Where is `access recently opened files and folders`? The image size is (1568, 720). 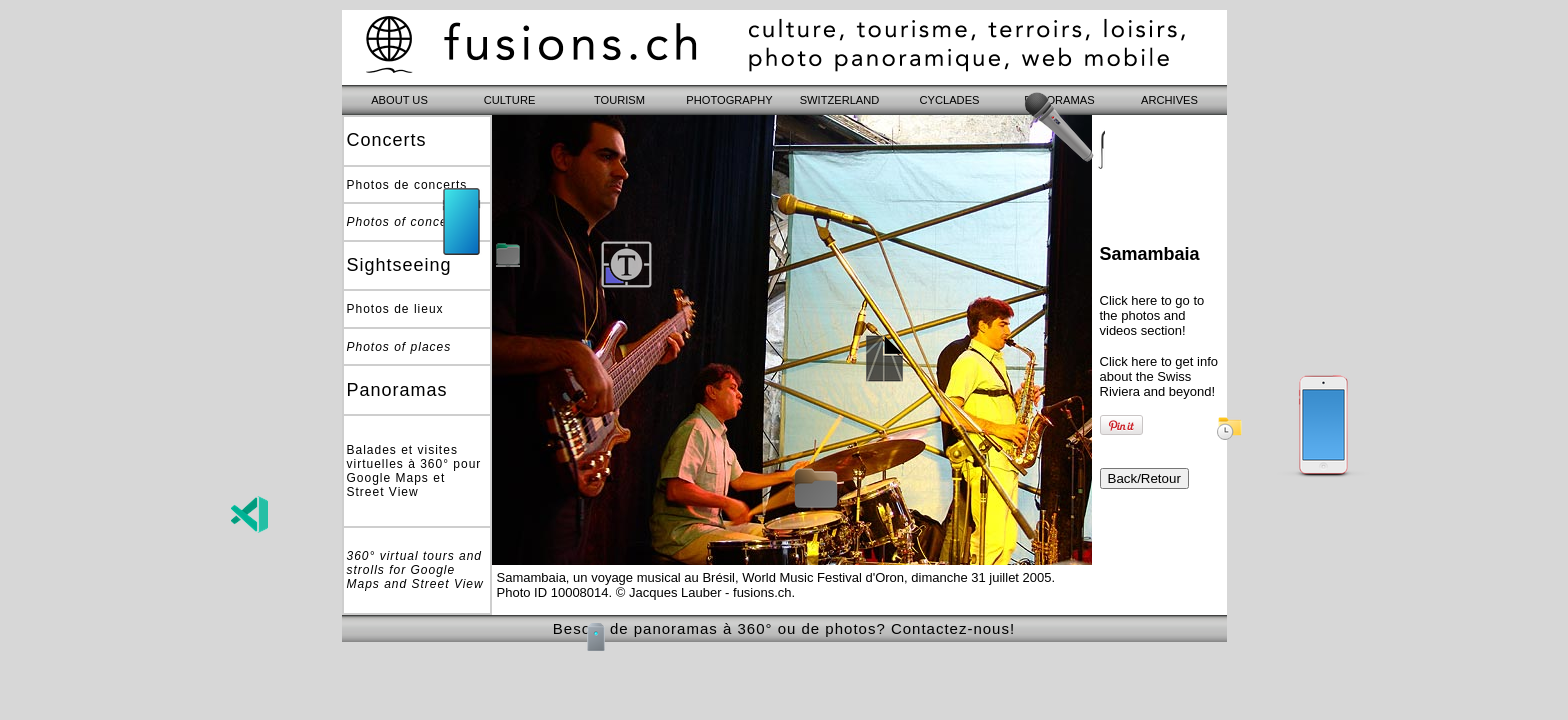
access recently opened files and folders is located at coordinates (1230, 427).